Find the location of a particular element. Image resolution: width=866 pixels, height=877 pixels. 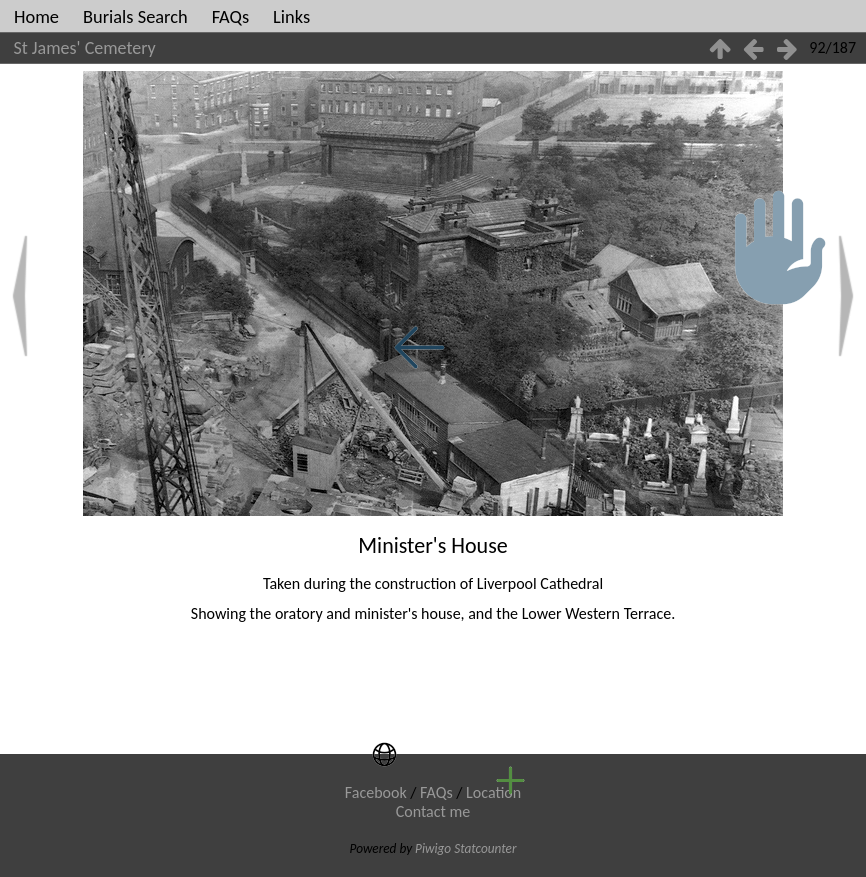

stop or pause an action is located at coordinates (780, 247).